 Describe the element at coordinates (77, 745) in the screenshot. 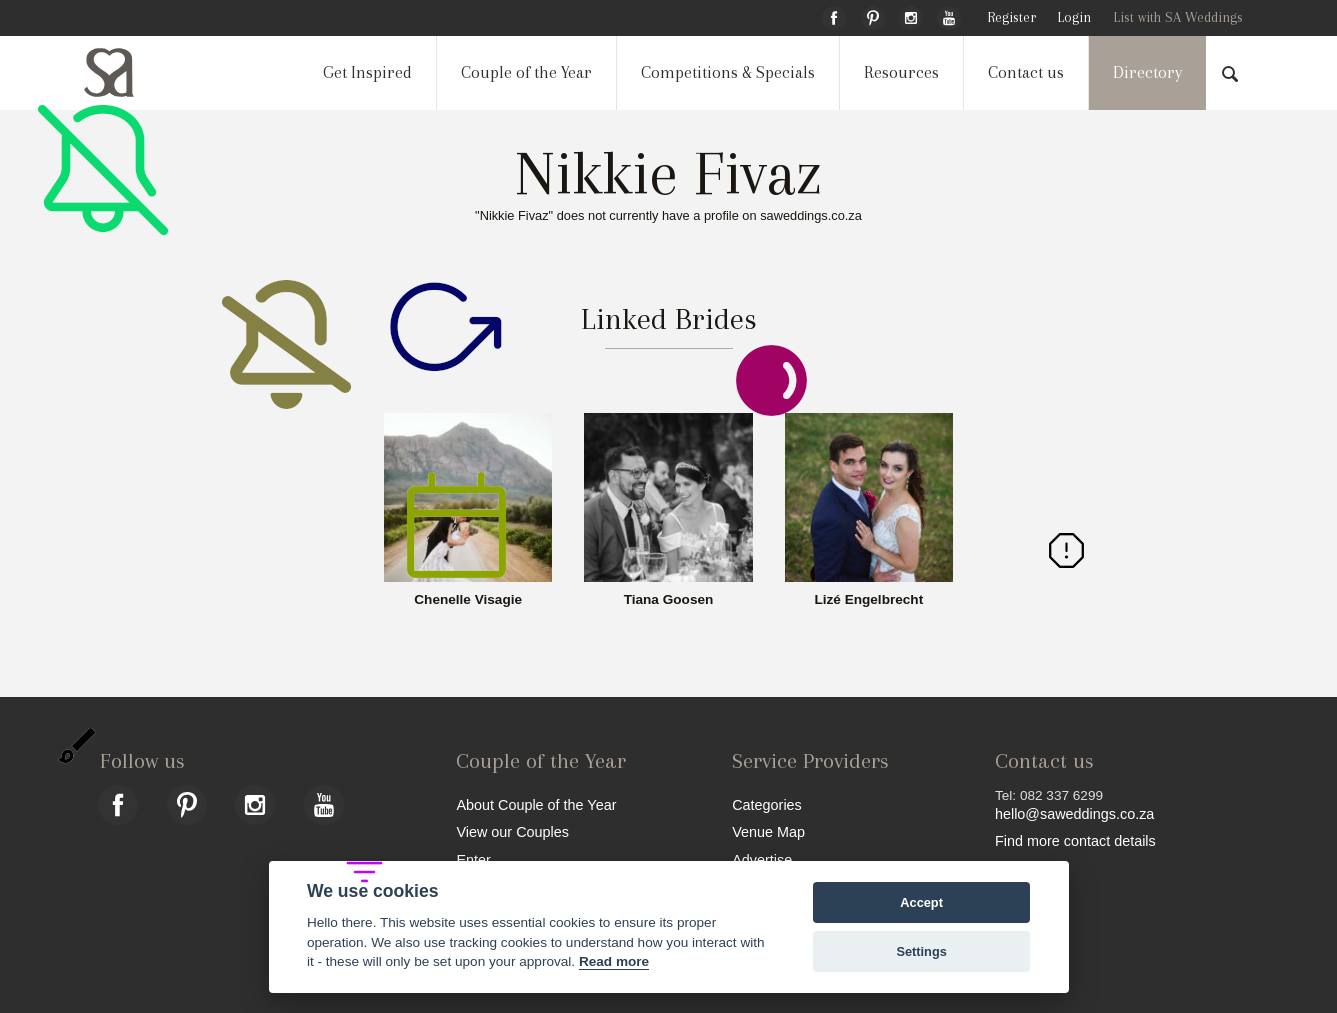

I see `access brush or painting tools` at that location.